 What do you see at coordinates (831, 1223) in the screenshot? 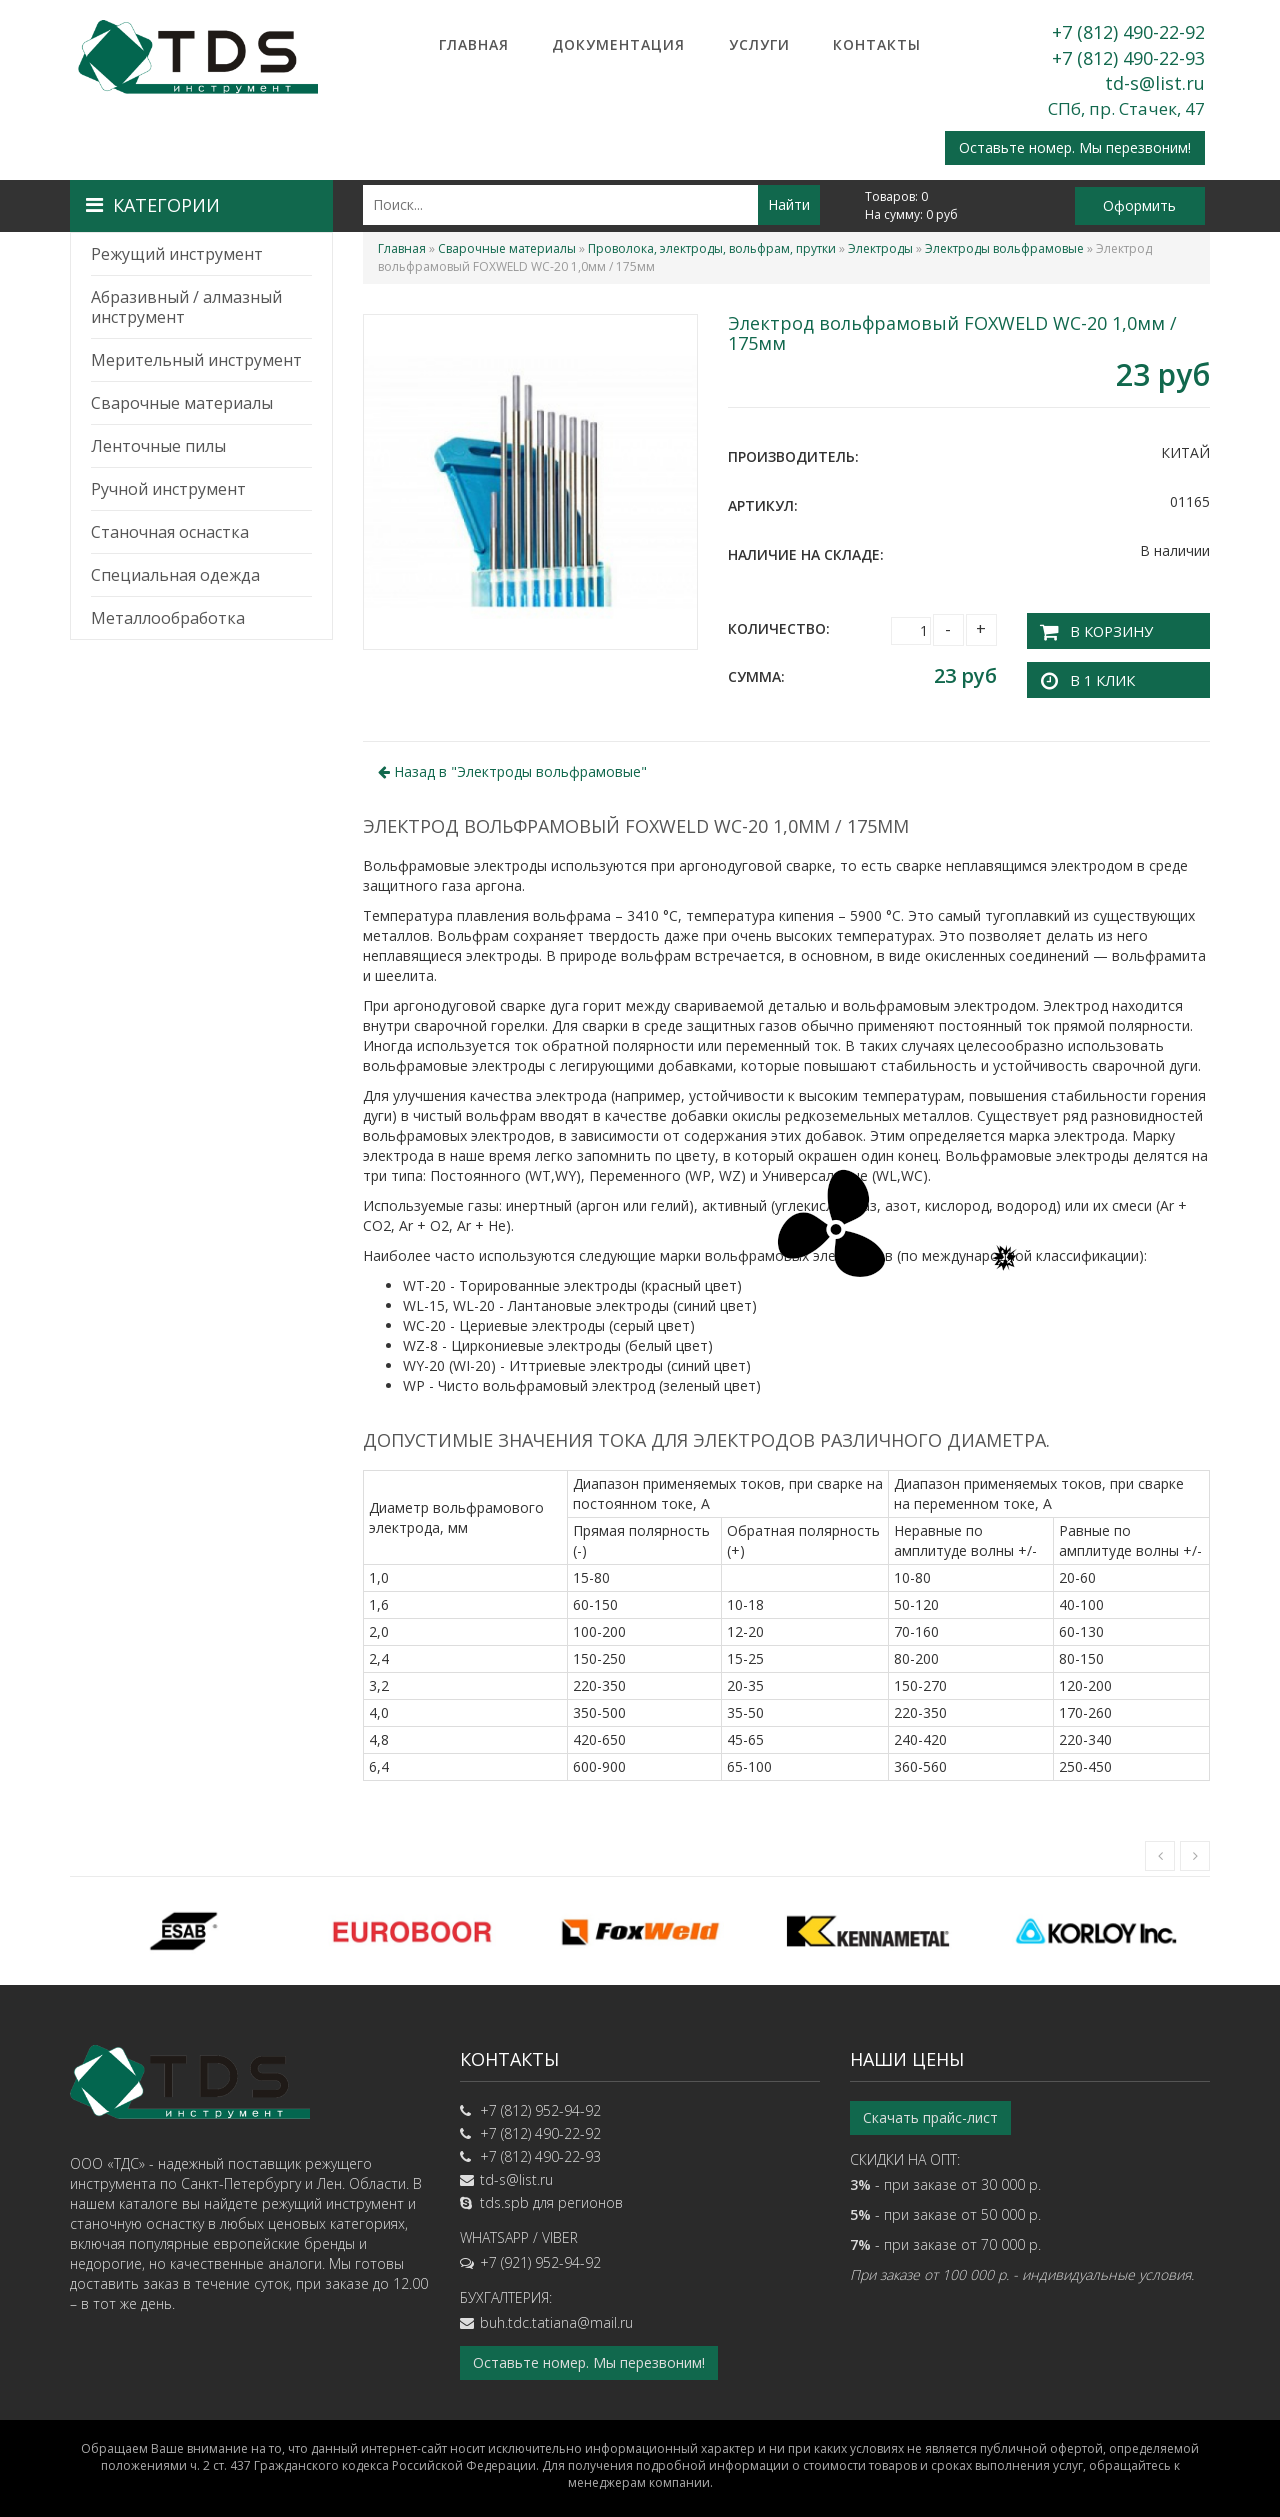
I see `access boat or marine vehicle settings` at bounding box center [831, 1223].